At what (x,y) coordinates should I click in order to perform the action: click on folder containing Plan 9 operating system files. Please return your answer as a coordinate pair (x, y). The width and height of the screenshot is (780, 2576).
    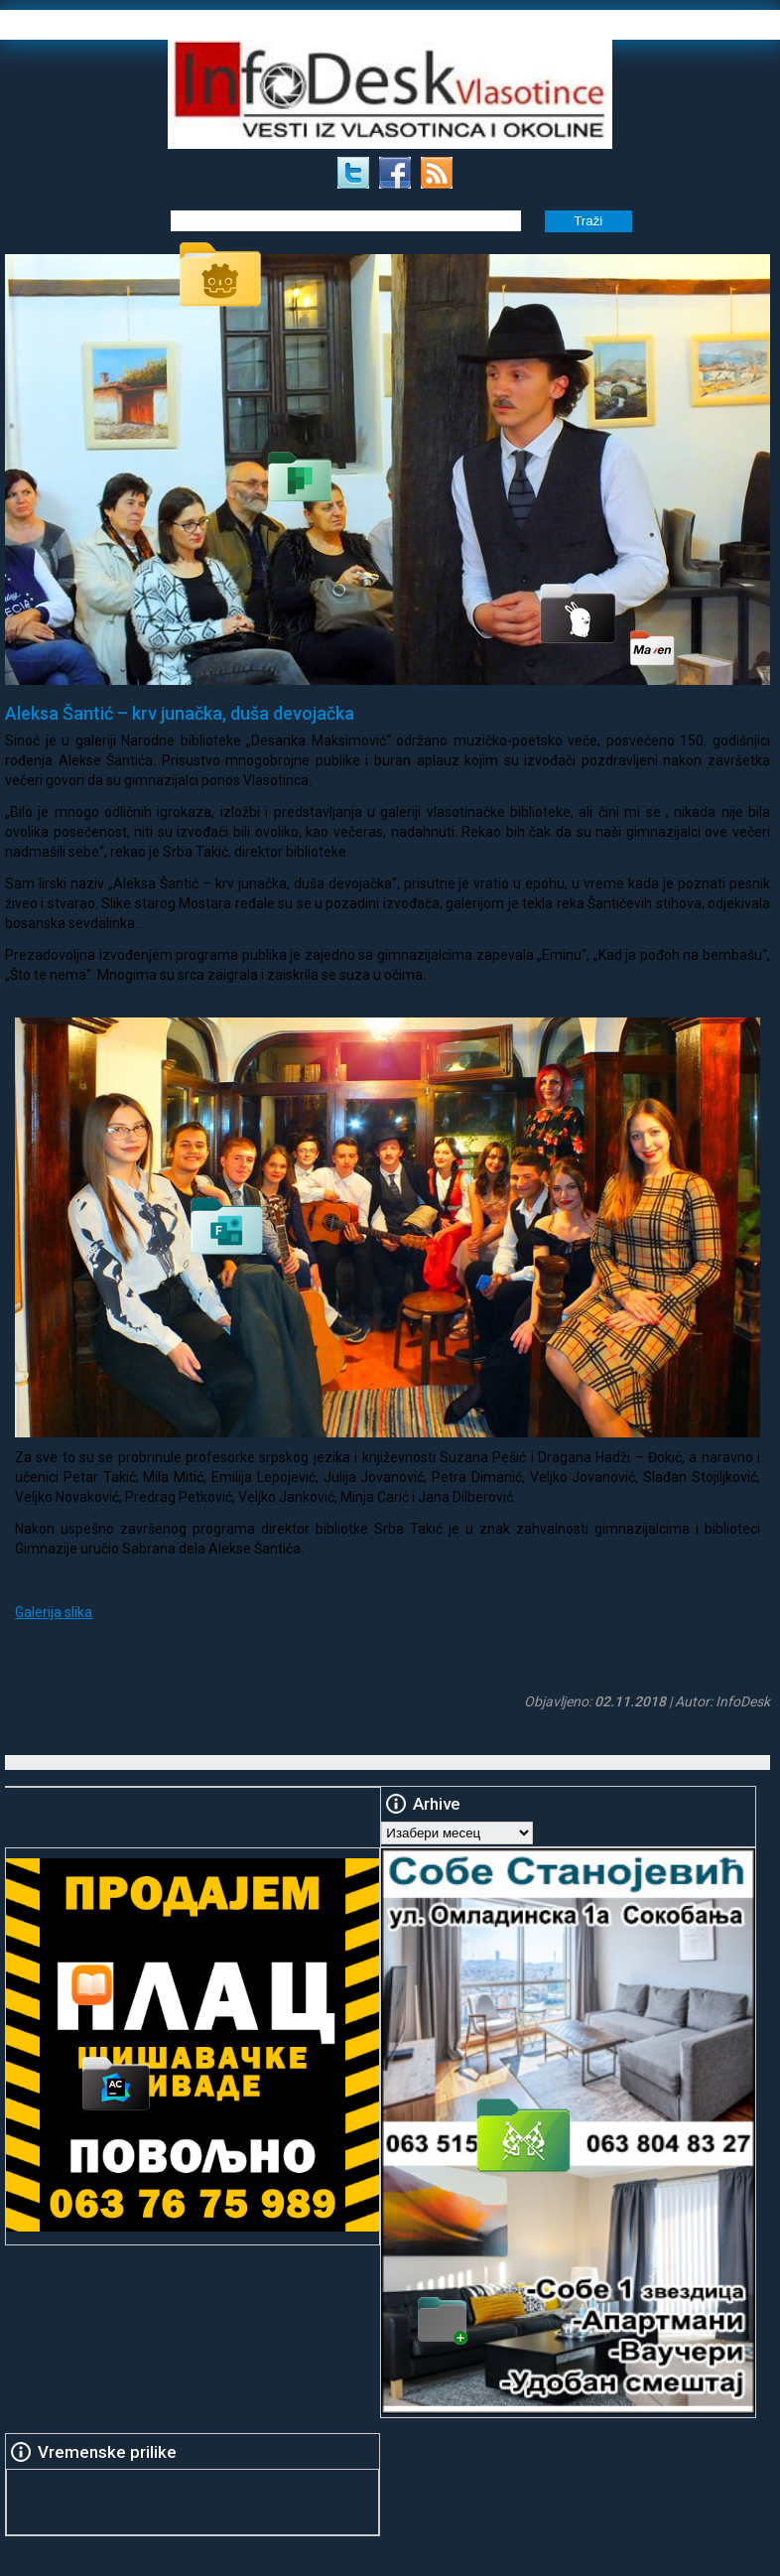
    Looking at the image, I should click on (578, 615).